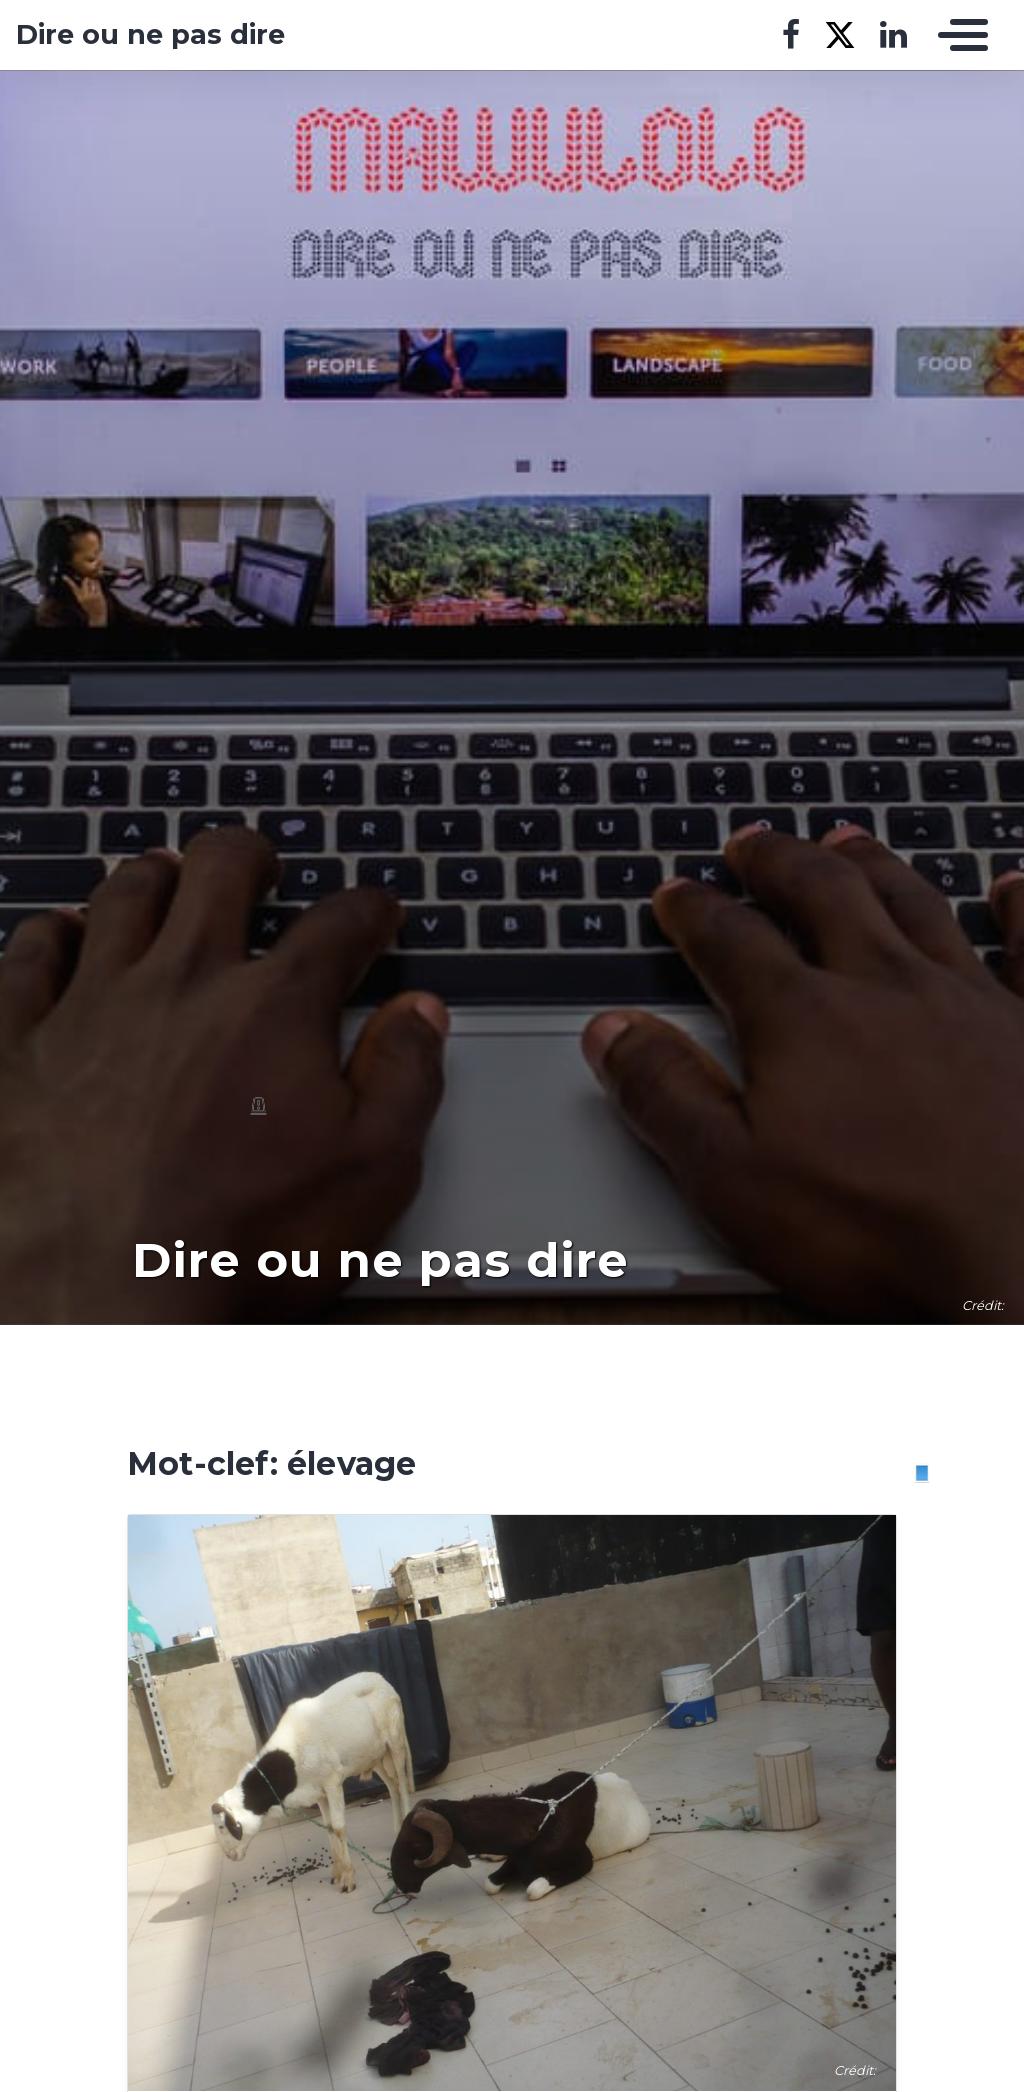 The height and width of the screenshot is (2092, 1024). What do you see at coordinates (922, 1473) in the screenshot?
I see `iPad Air 2 with cellular connectivity detected` at bounding box center [922, 1473].